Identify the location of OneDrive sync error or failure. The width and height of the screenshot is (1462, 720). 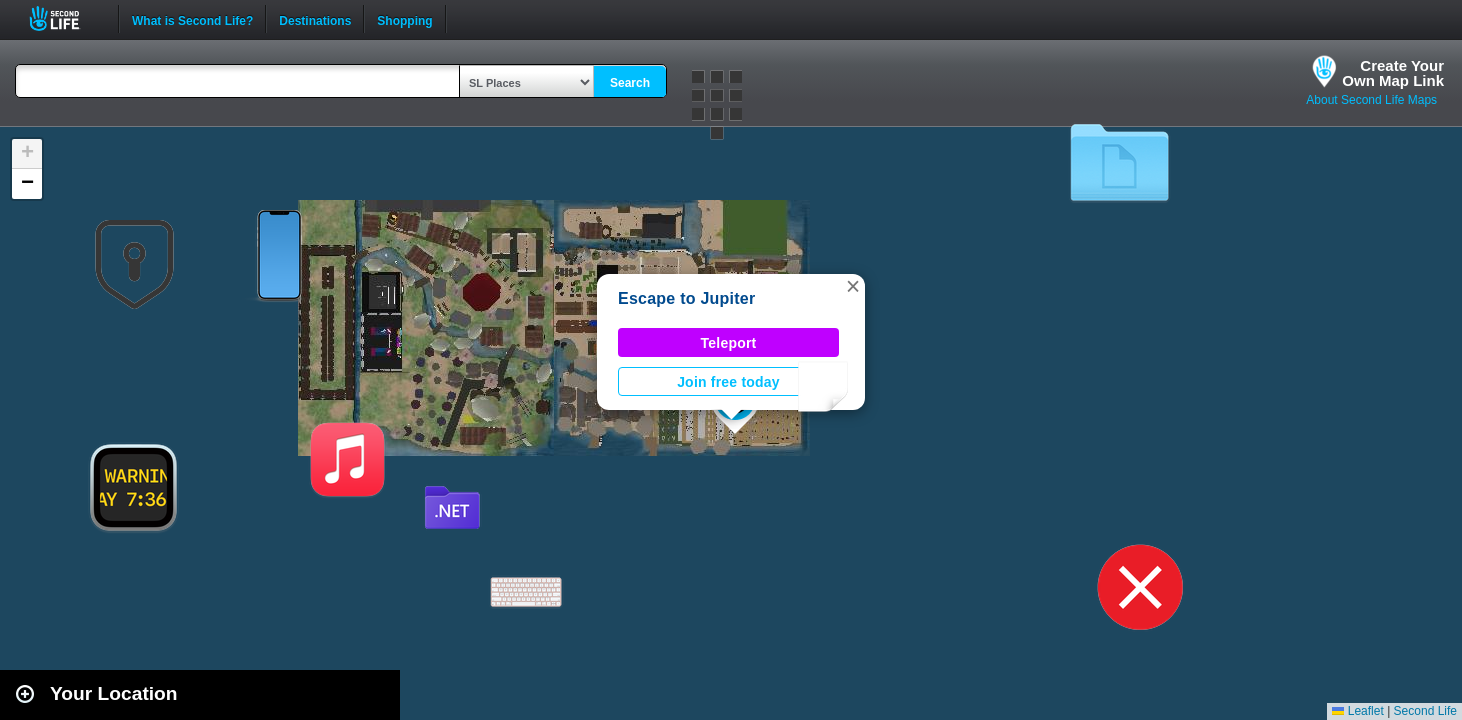
(1140, 587).